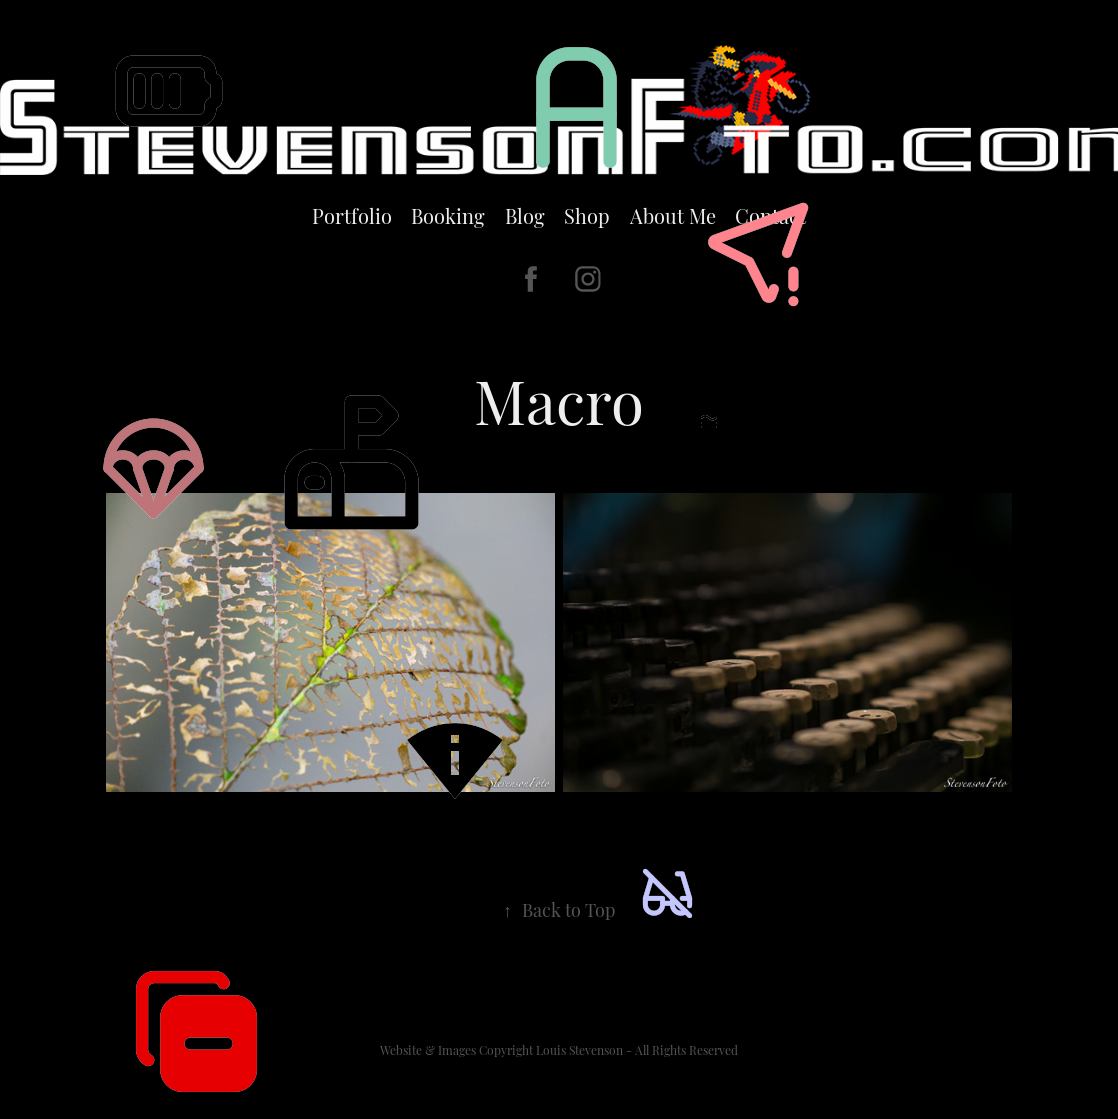 This screenshot has height=1119, width=1118. What do you see at coordinates (667, 893) in the screenshot?
I see `disable reading mode` at bounding box center [667, 893].